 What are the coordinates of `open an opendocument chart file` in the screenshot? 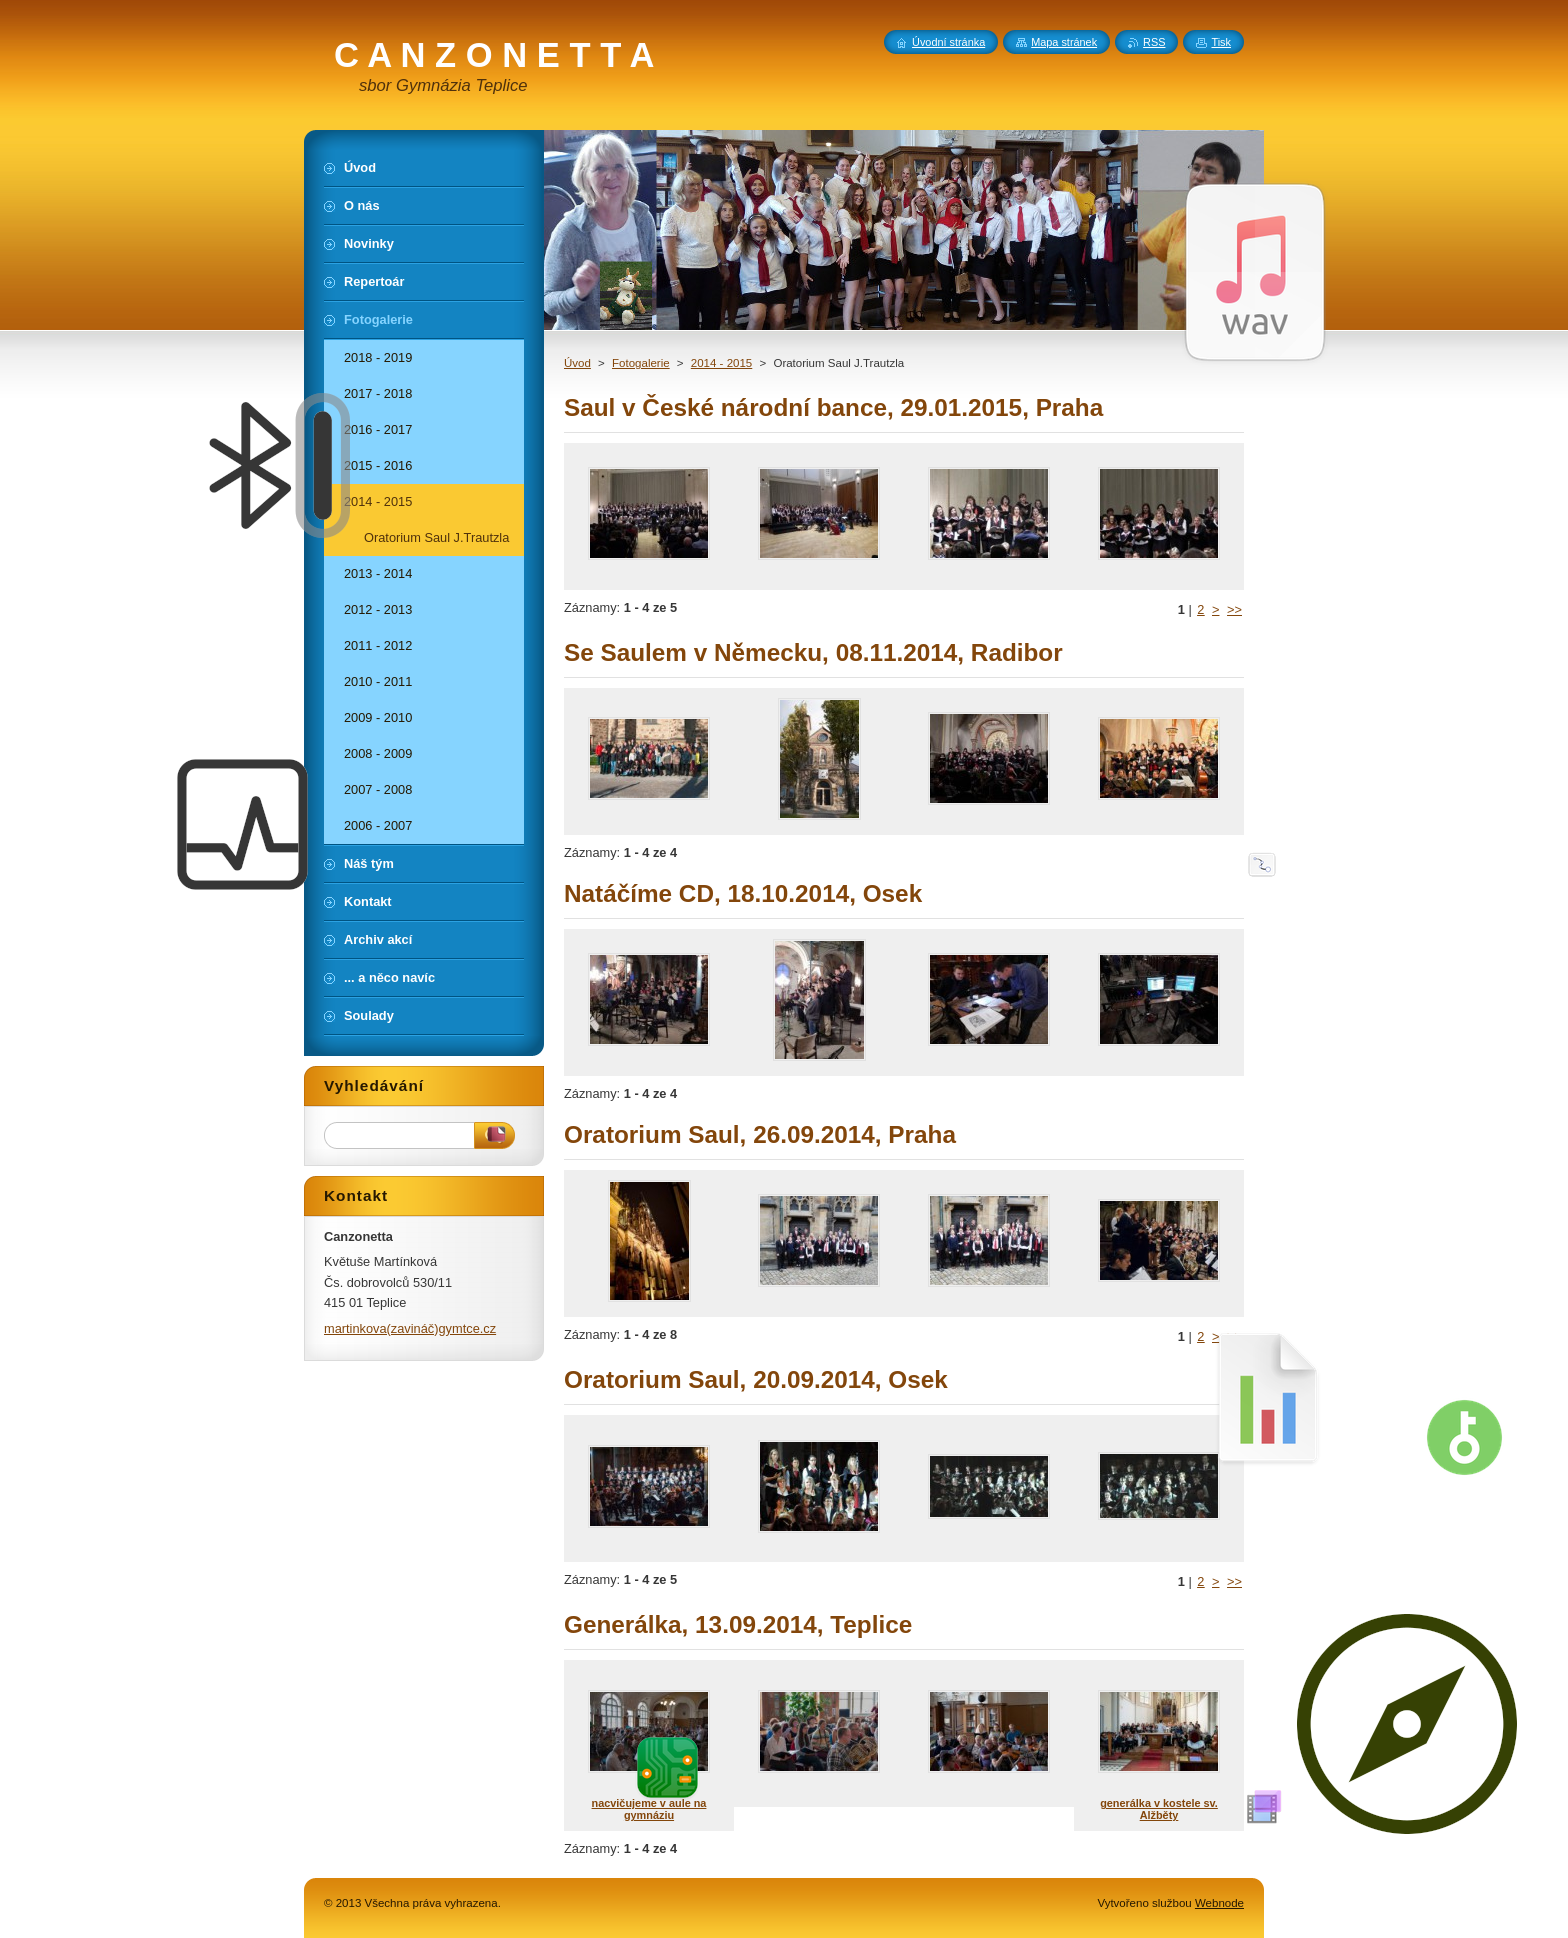 It's located at (1268, 1397).